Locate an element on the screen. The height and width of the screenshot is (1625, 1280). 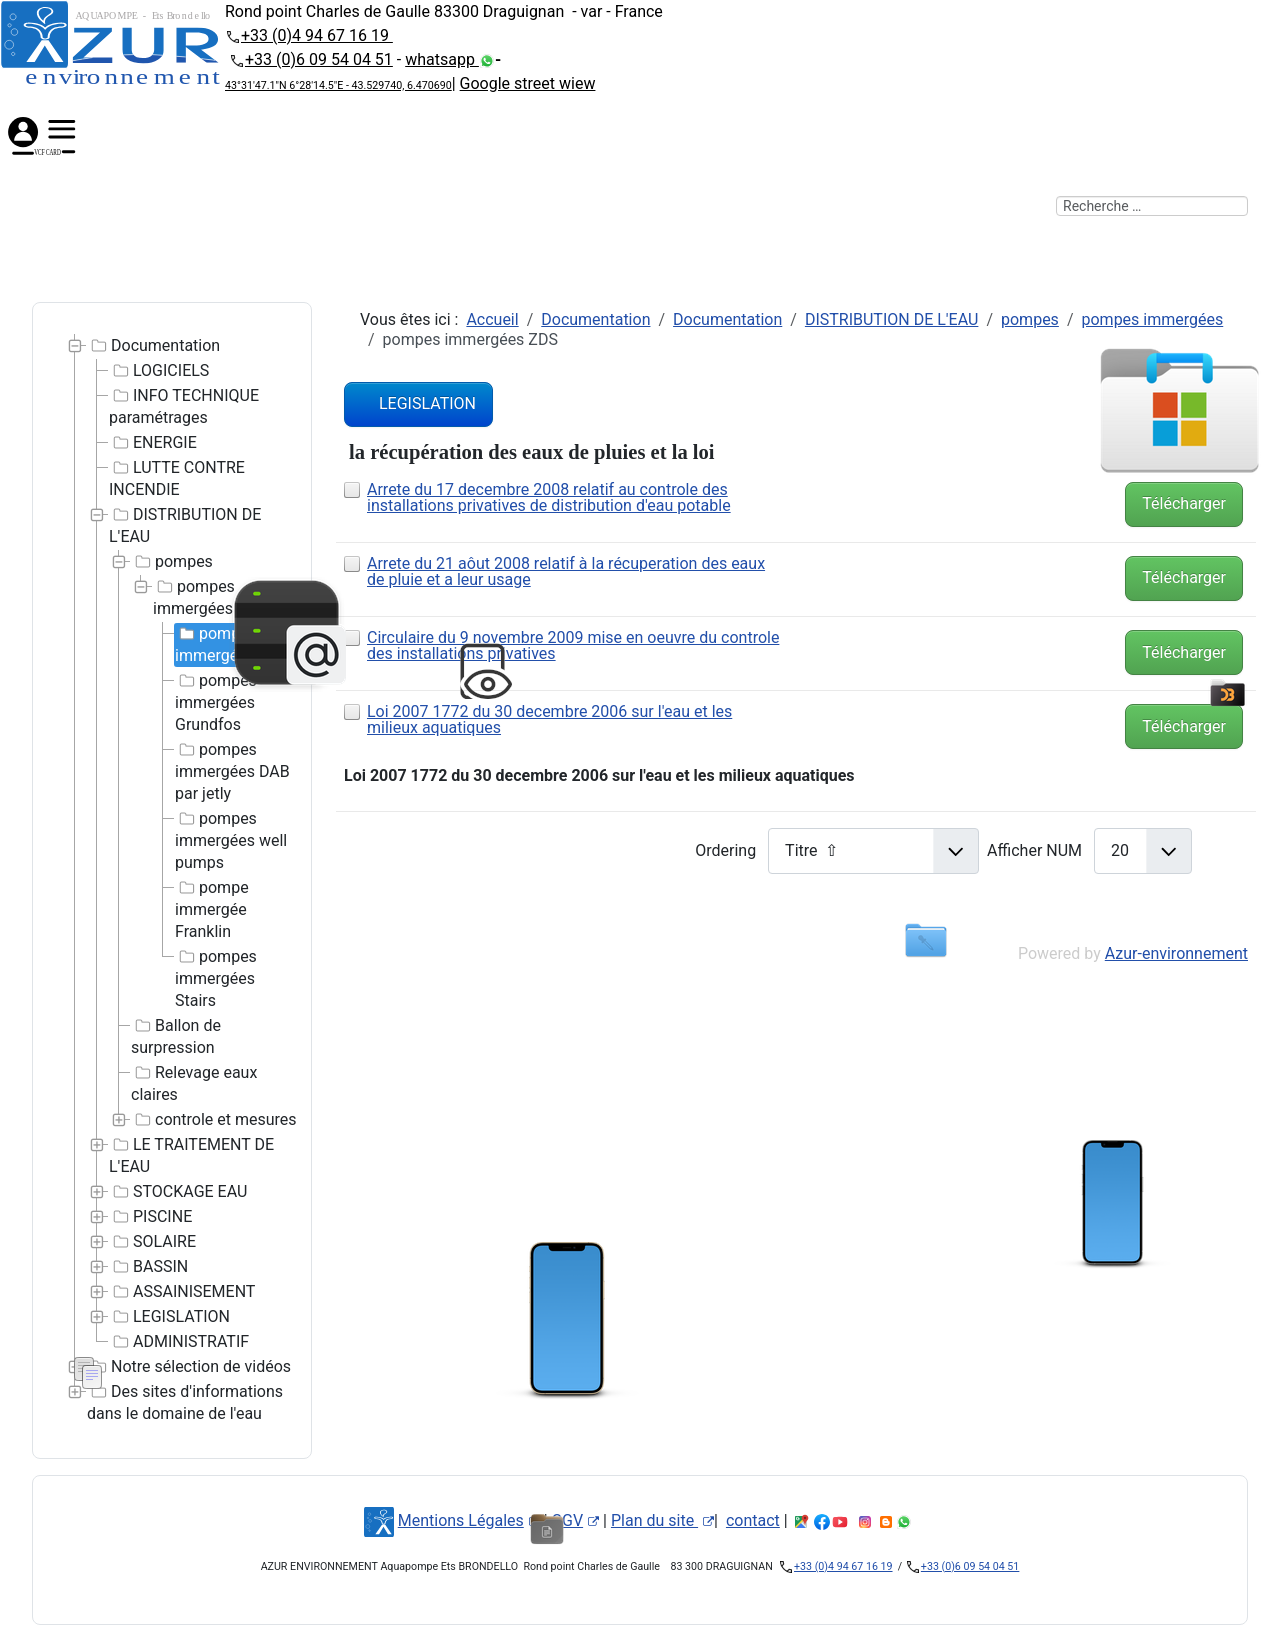
iPhone 12 Pro device icon is located at coordinates (567, 1321).